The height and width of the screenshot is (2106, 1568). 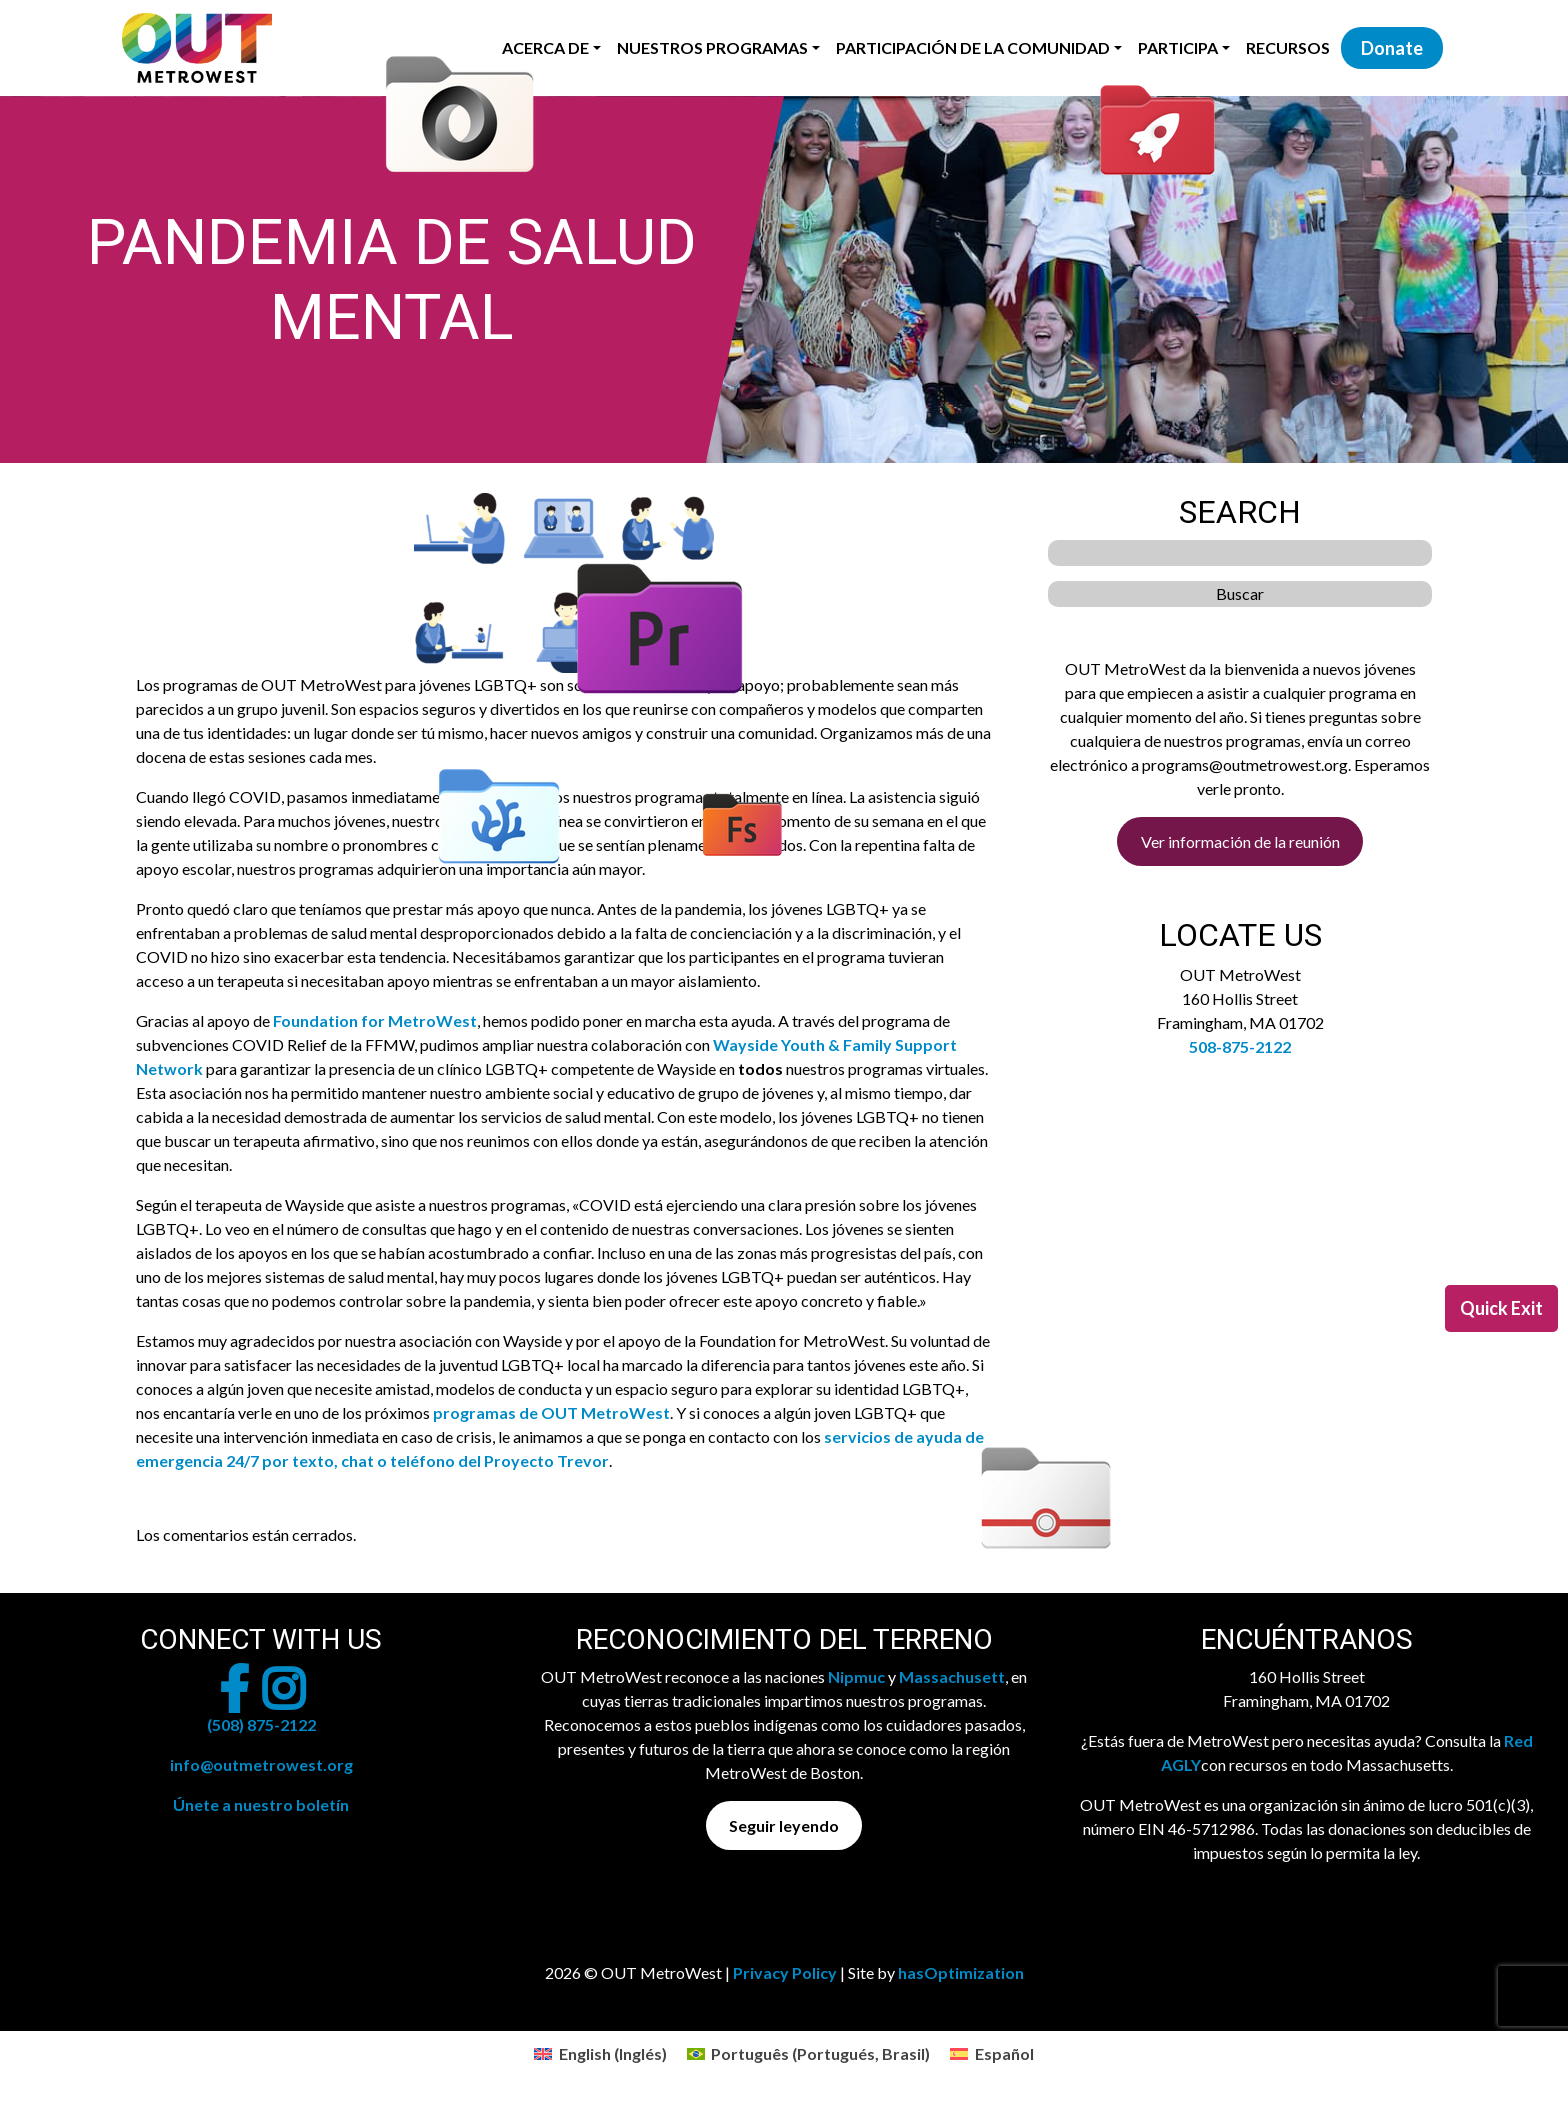 I want to click on folder containing VSCodium projects or files, so click(x=498, y=819).